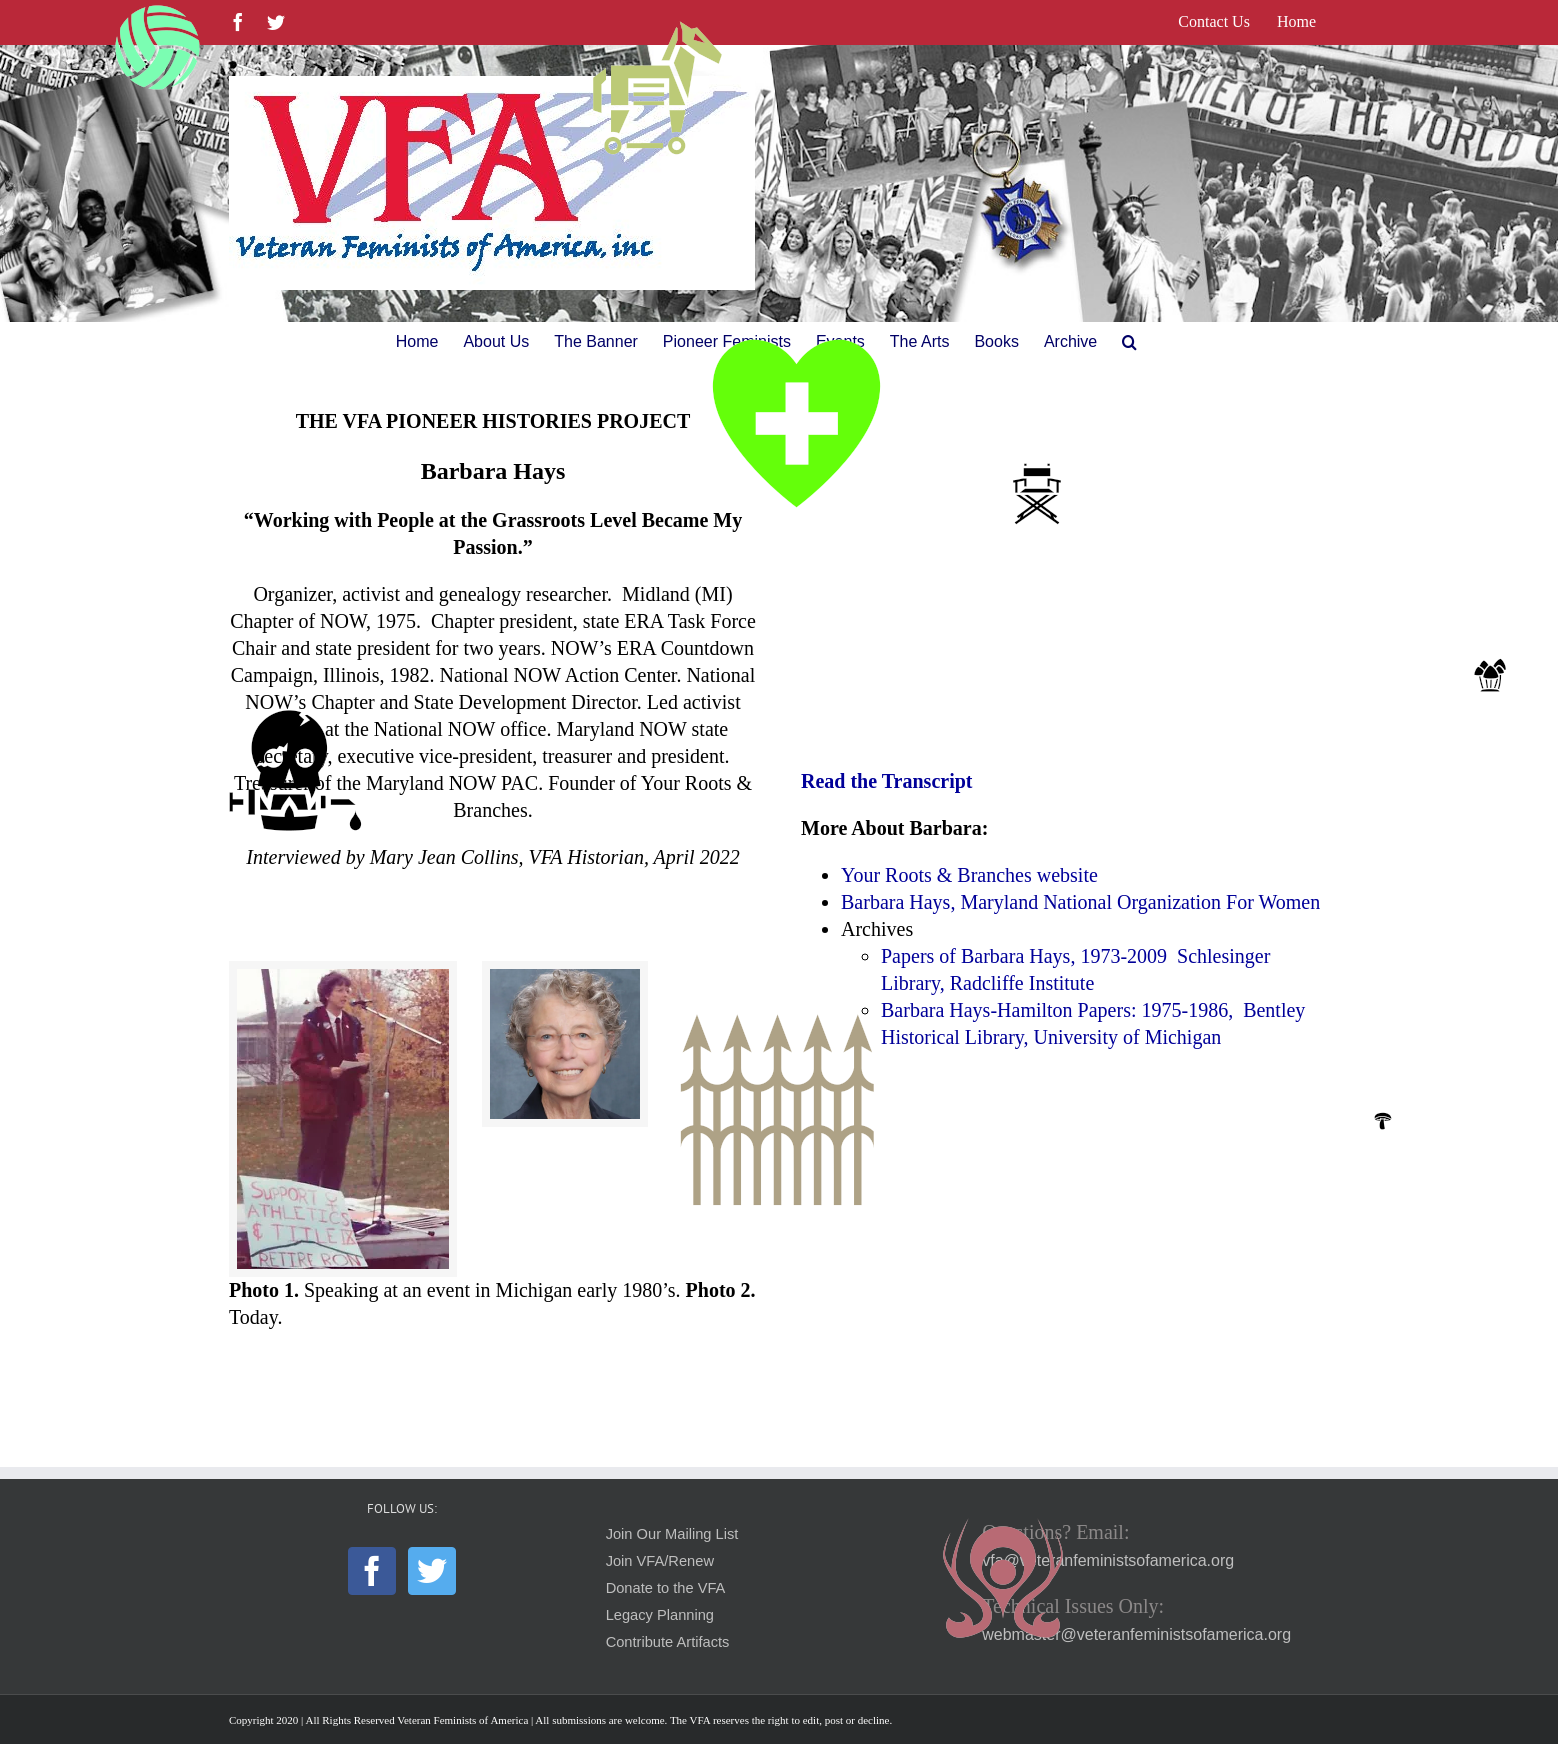 The height and width of the screenshot is (1744, 1558). What do you see at coordinates (796, 423) in the screenshot?
I see `add to favorites` at bounding box center [796, 423].